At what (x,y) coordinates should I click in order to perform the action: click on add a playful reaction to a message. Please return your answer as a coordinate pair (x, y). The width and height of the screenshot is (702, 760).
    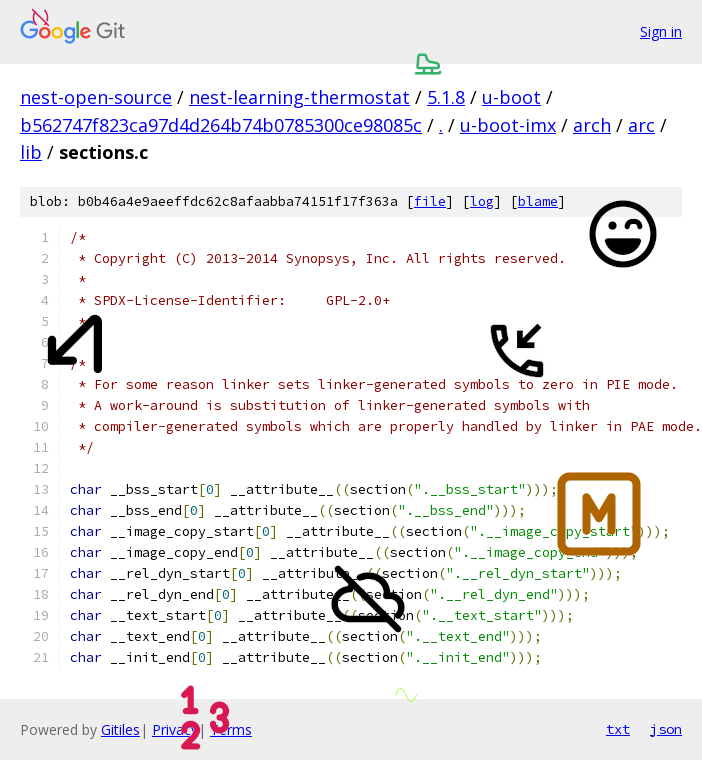
    Looking at the image, I should click on (623, 234).